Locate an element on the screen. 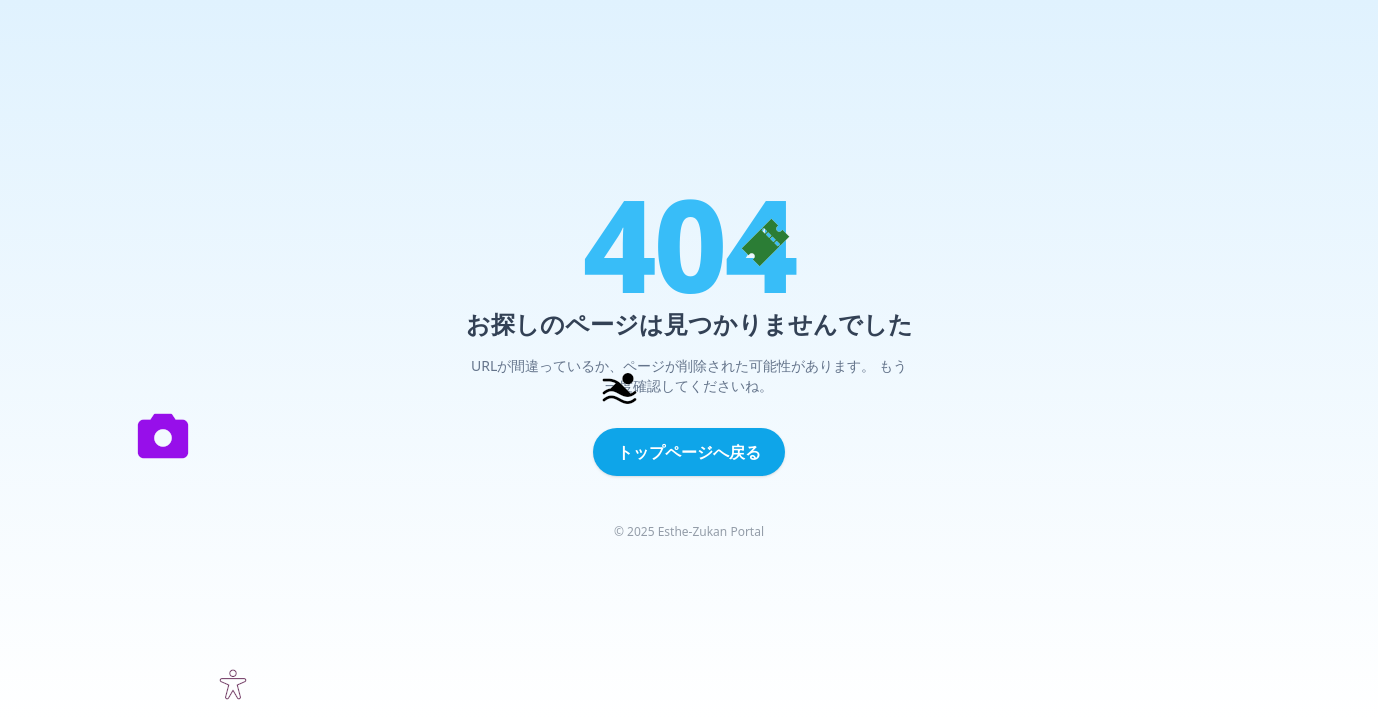 The height and width of the screenshot is (720, 1378). take a photo is located at coordinates (163, 437).